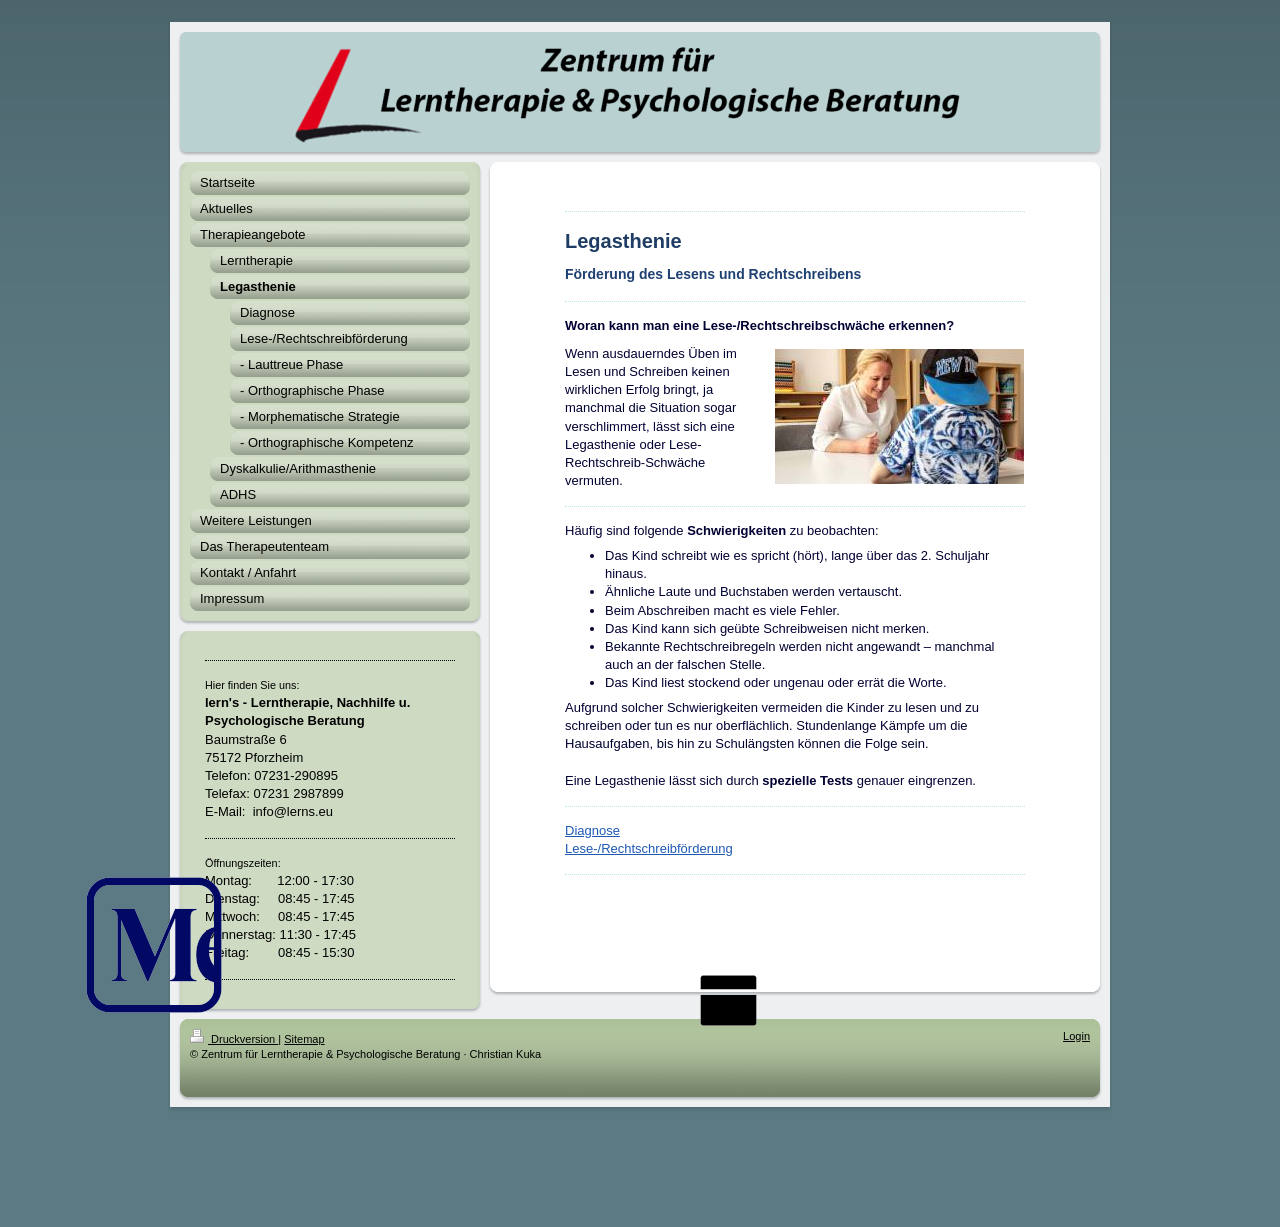 This screenshot has height=1227, width=1280. Describe the element at coordinates (154, 945) in the screenshot. I see `open the Medium app` at that location.